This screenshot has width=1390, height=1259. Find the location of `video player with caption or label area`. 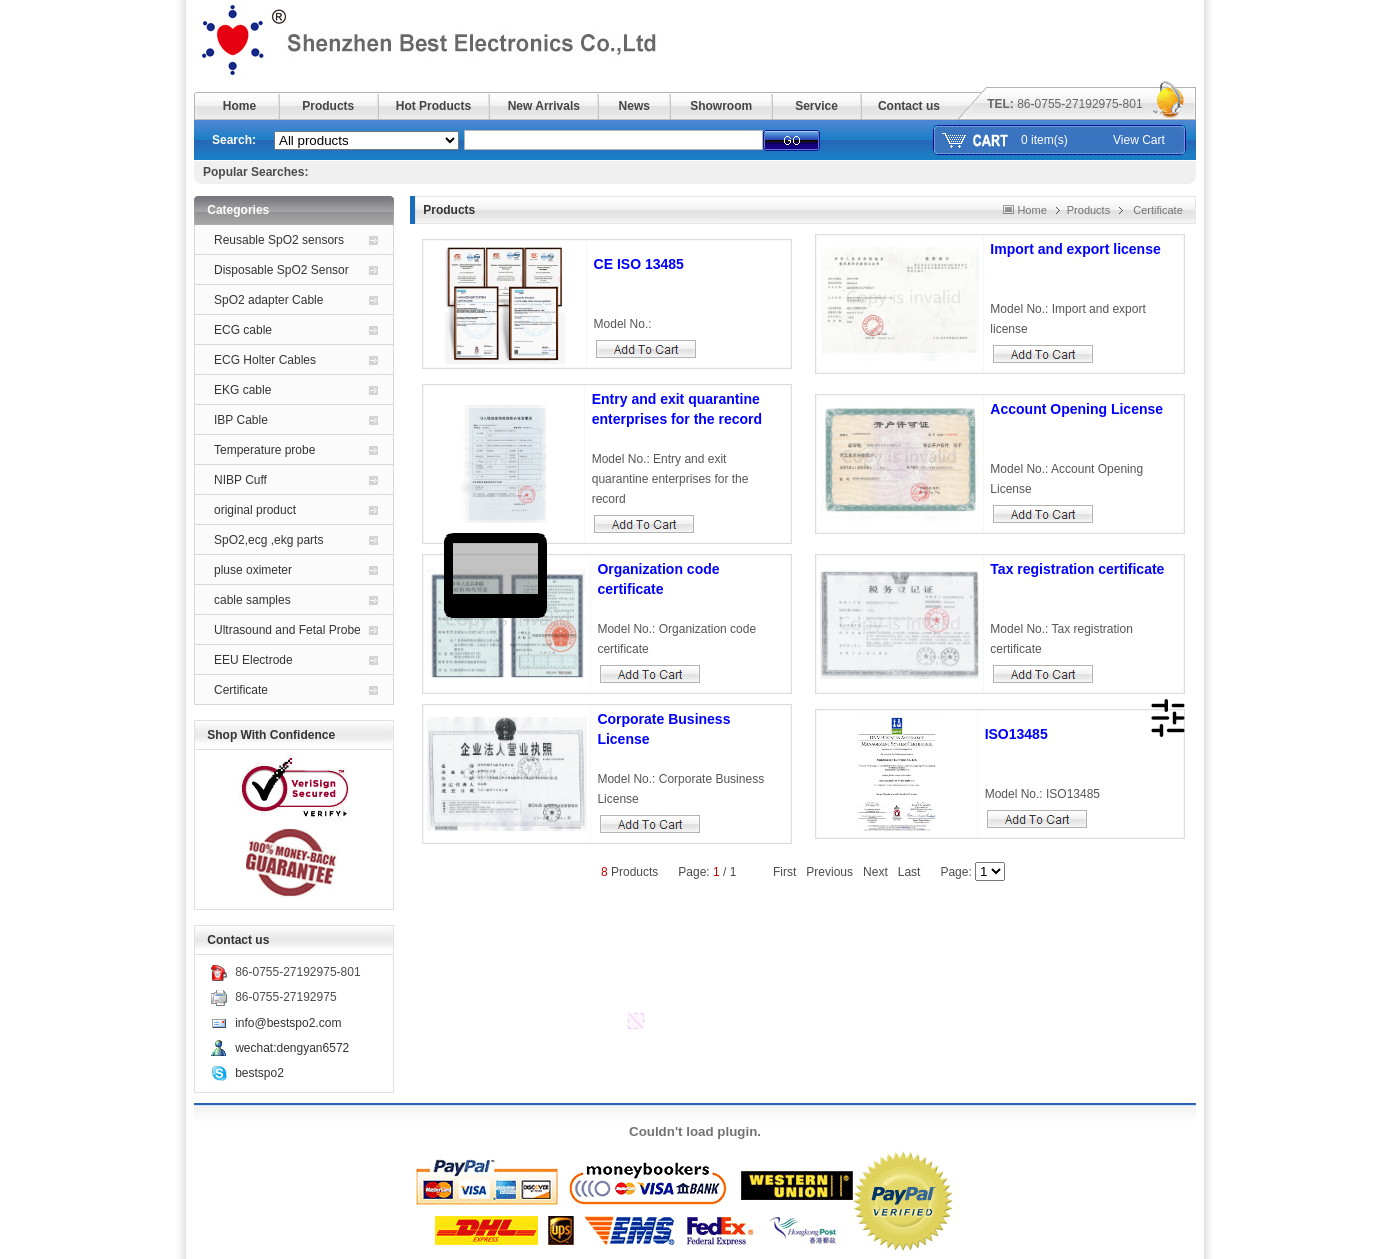

video player with caption or label area is located at coordinates (495, 575).